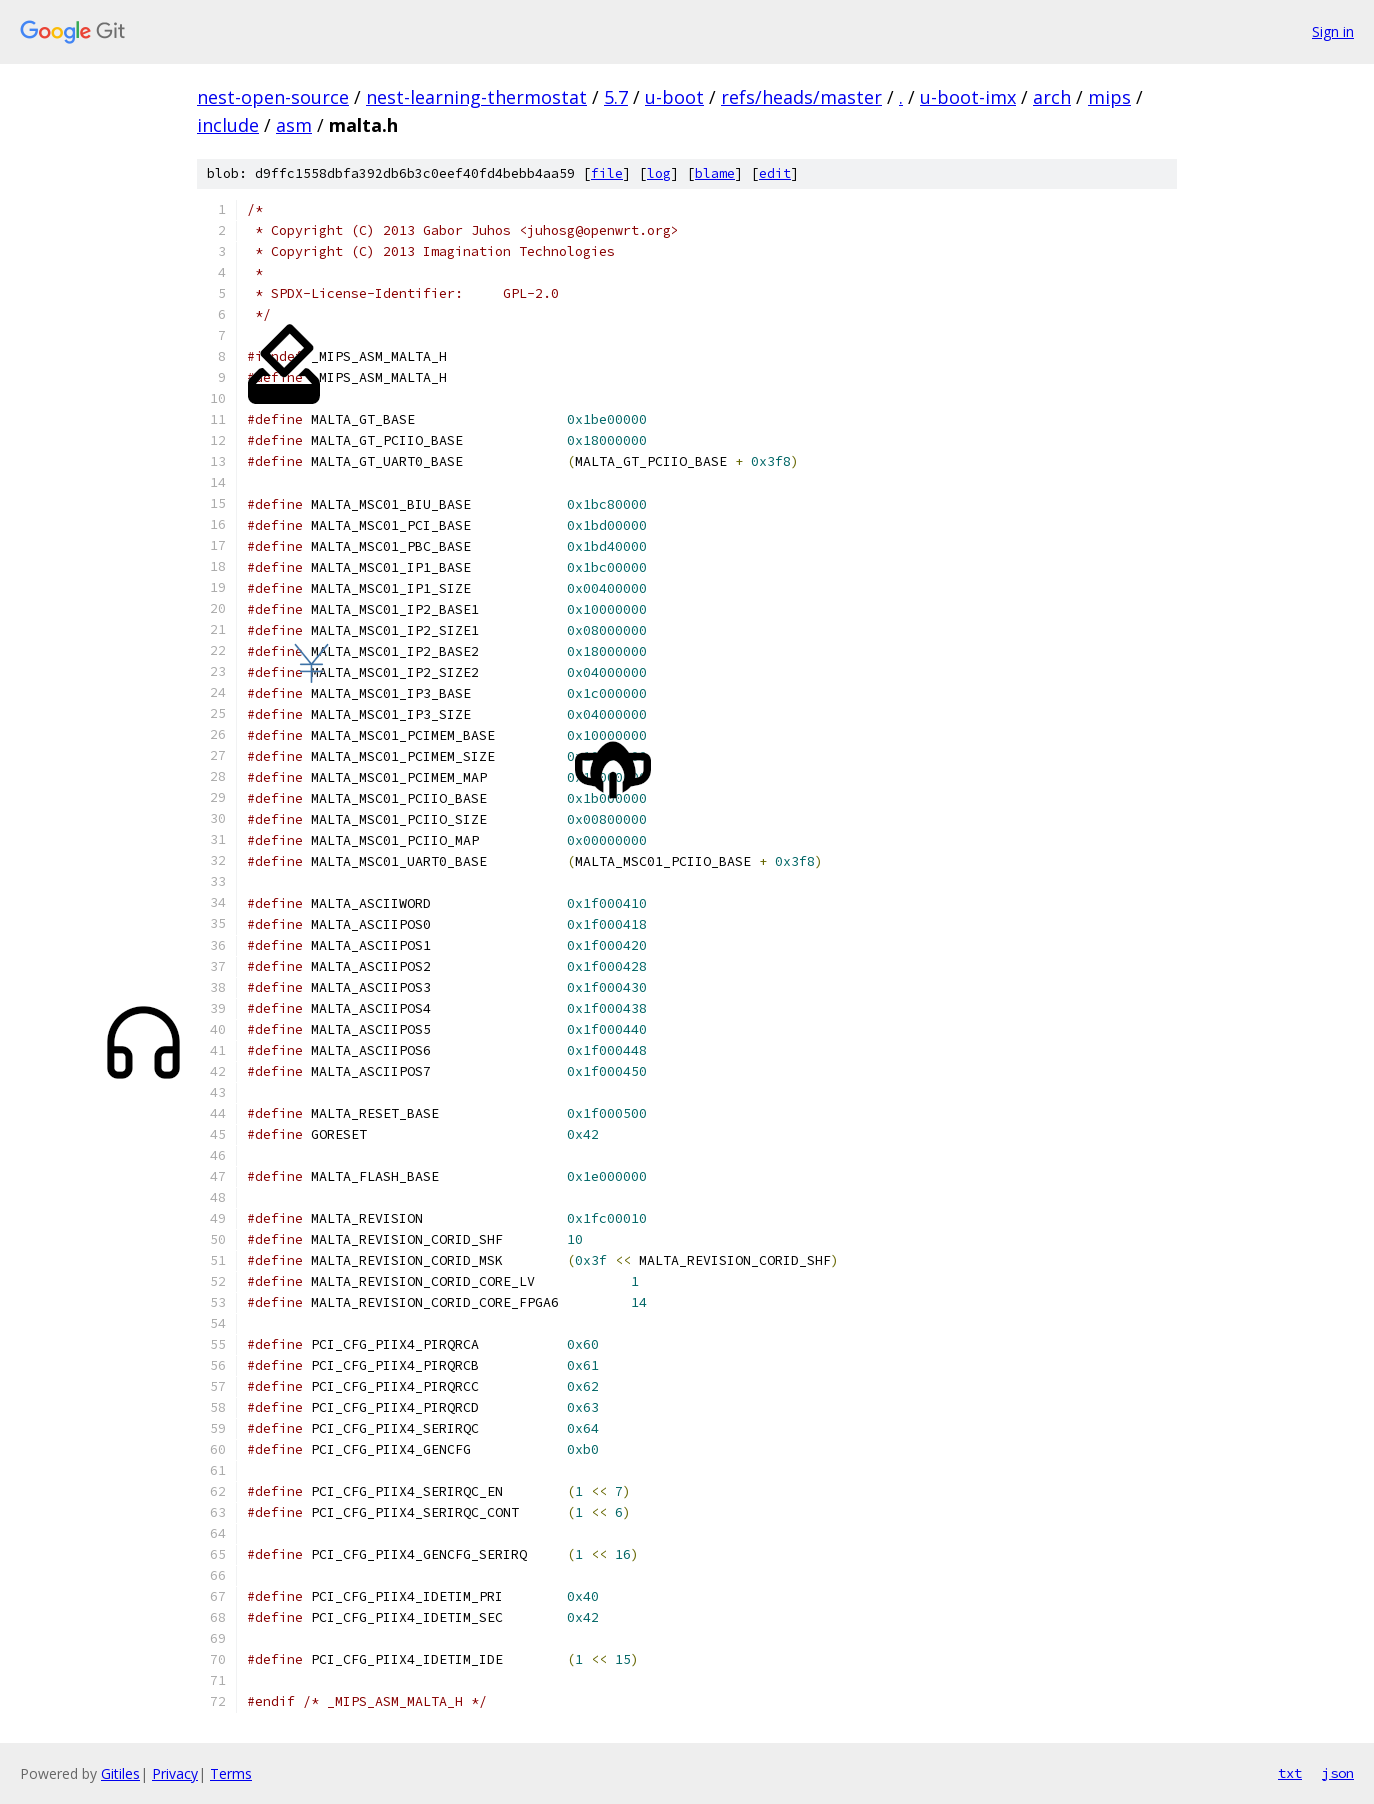 The image size is (1374, 1804). I want to click on cast your vote or submit a ballot, so click(284, 364).